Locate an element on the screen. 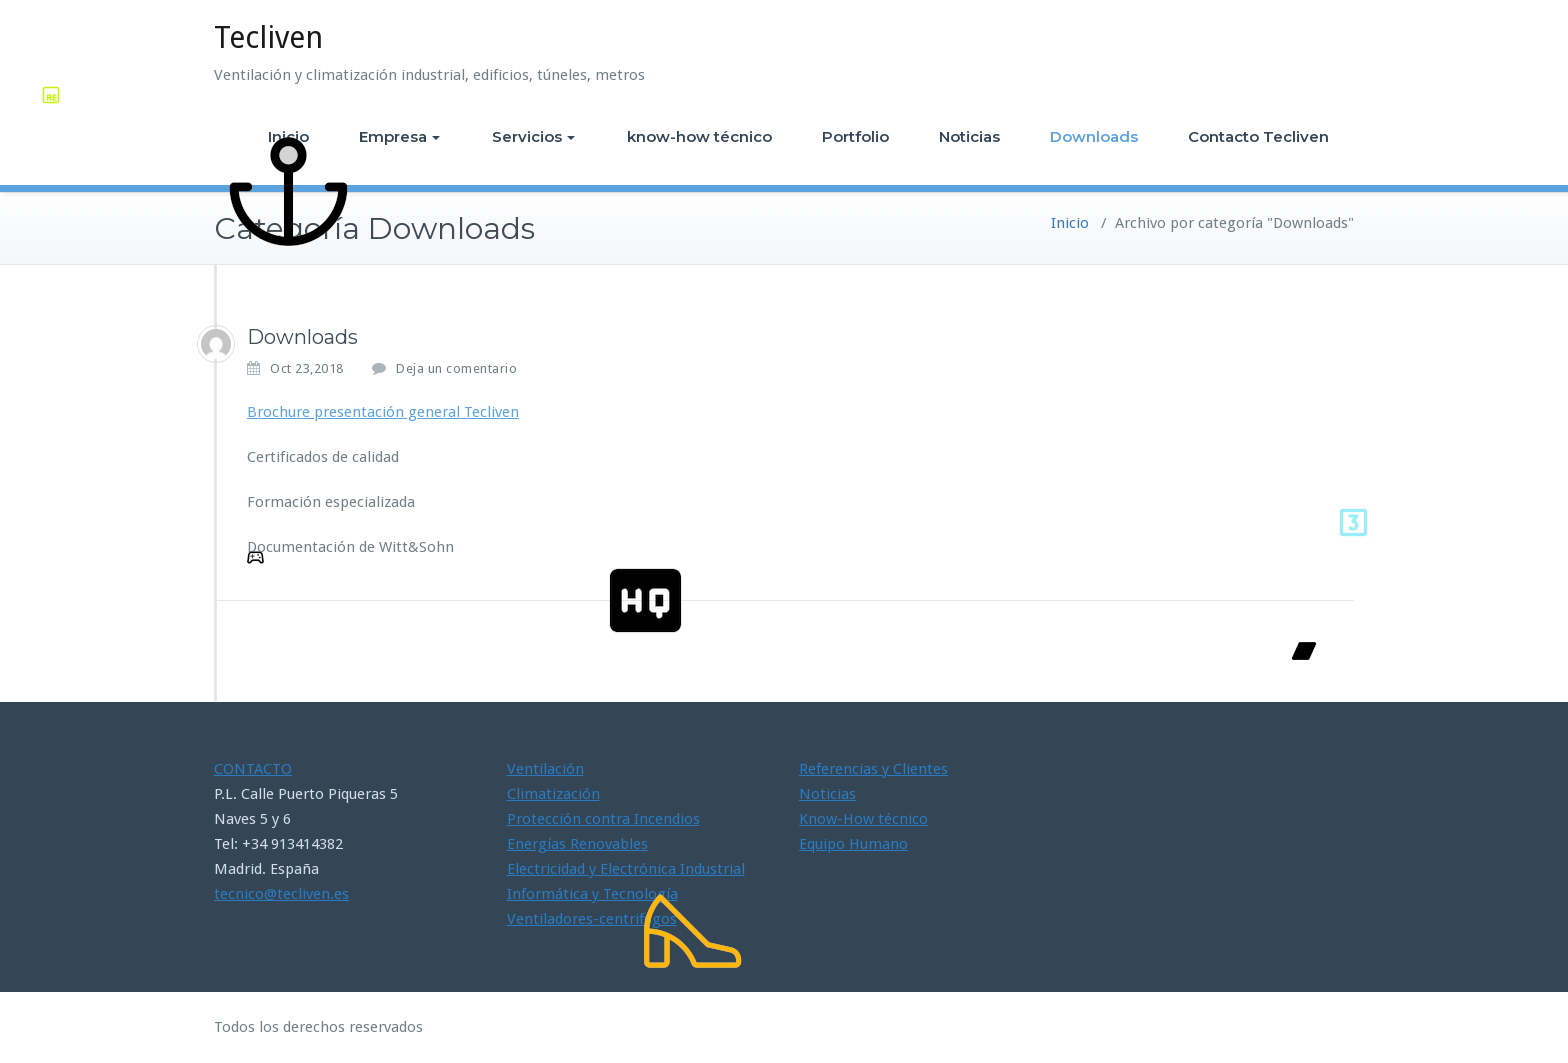 The width and height of the screenshot is (1568, 1063). browse women's footwear category is located at coordinates (687, 934).